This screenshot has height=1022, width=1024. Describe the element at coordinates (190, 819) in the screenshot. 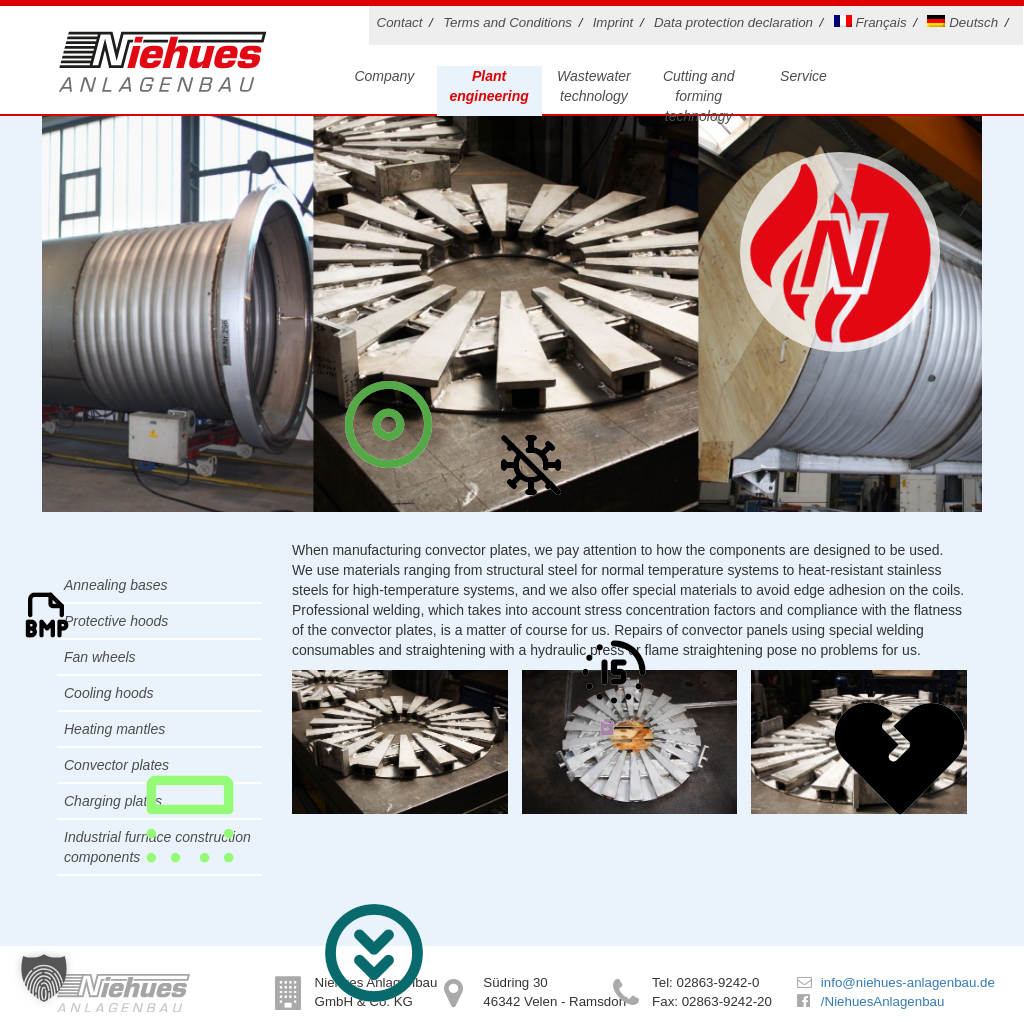

I see `align content to top of container` at that location.